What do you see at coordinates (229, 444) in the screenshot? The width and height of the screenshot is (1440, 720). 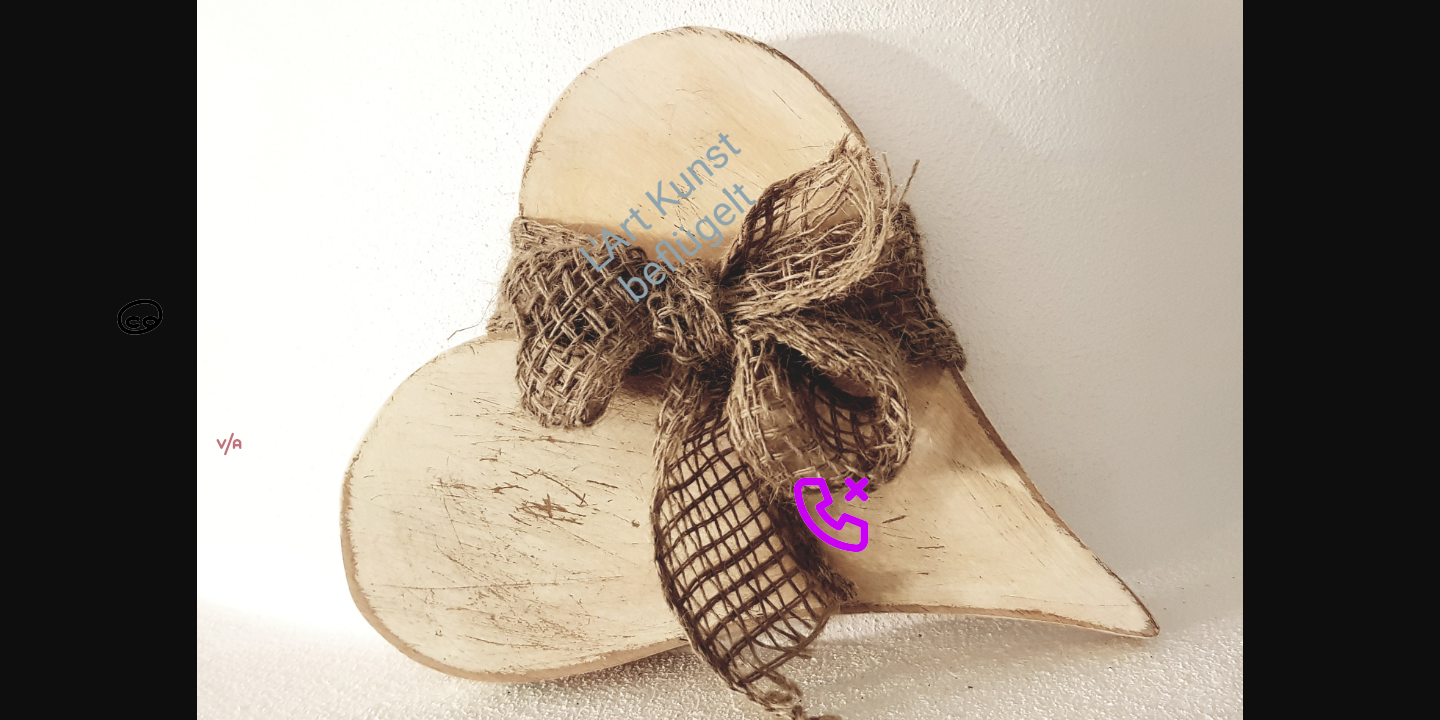 I see `adjust letter spacing in text` at bounding box center [229, 444].